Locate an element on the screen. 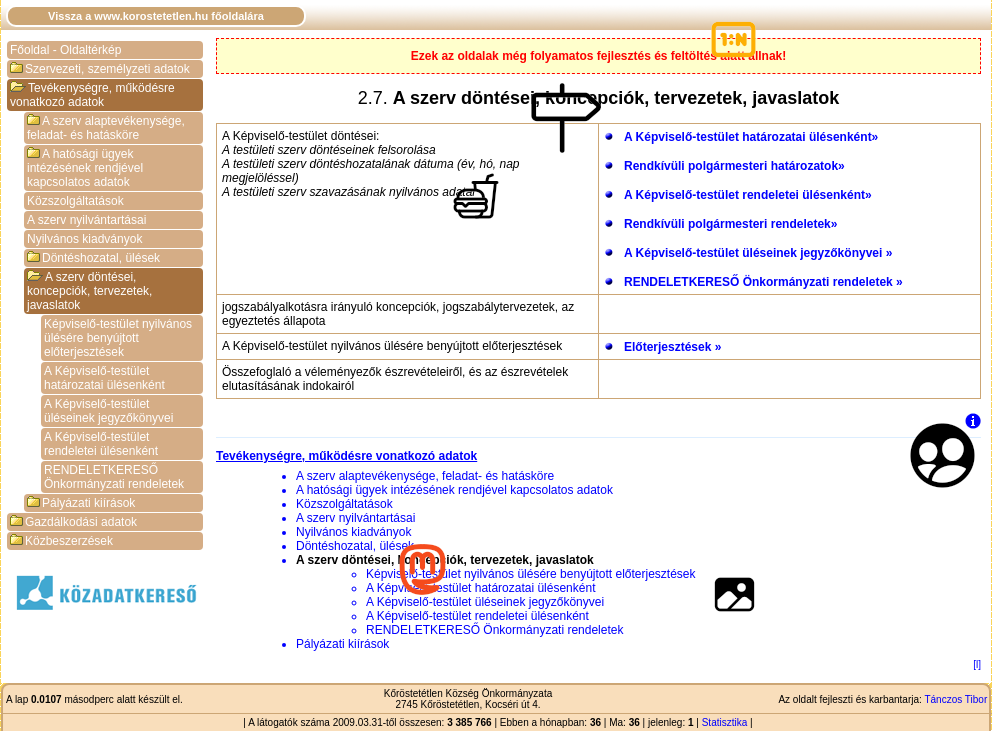 Image resolution: width=992 pixels, height=731 pixels. indicates a one-to-many database relationship is located at coordinates (733, 39).